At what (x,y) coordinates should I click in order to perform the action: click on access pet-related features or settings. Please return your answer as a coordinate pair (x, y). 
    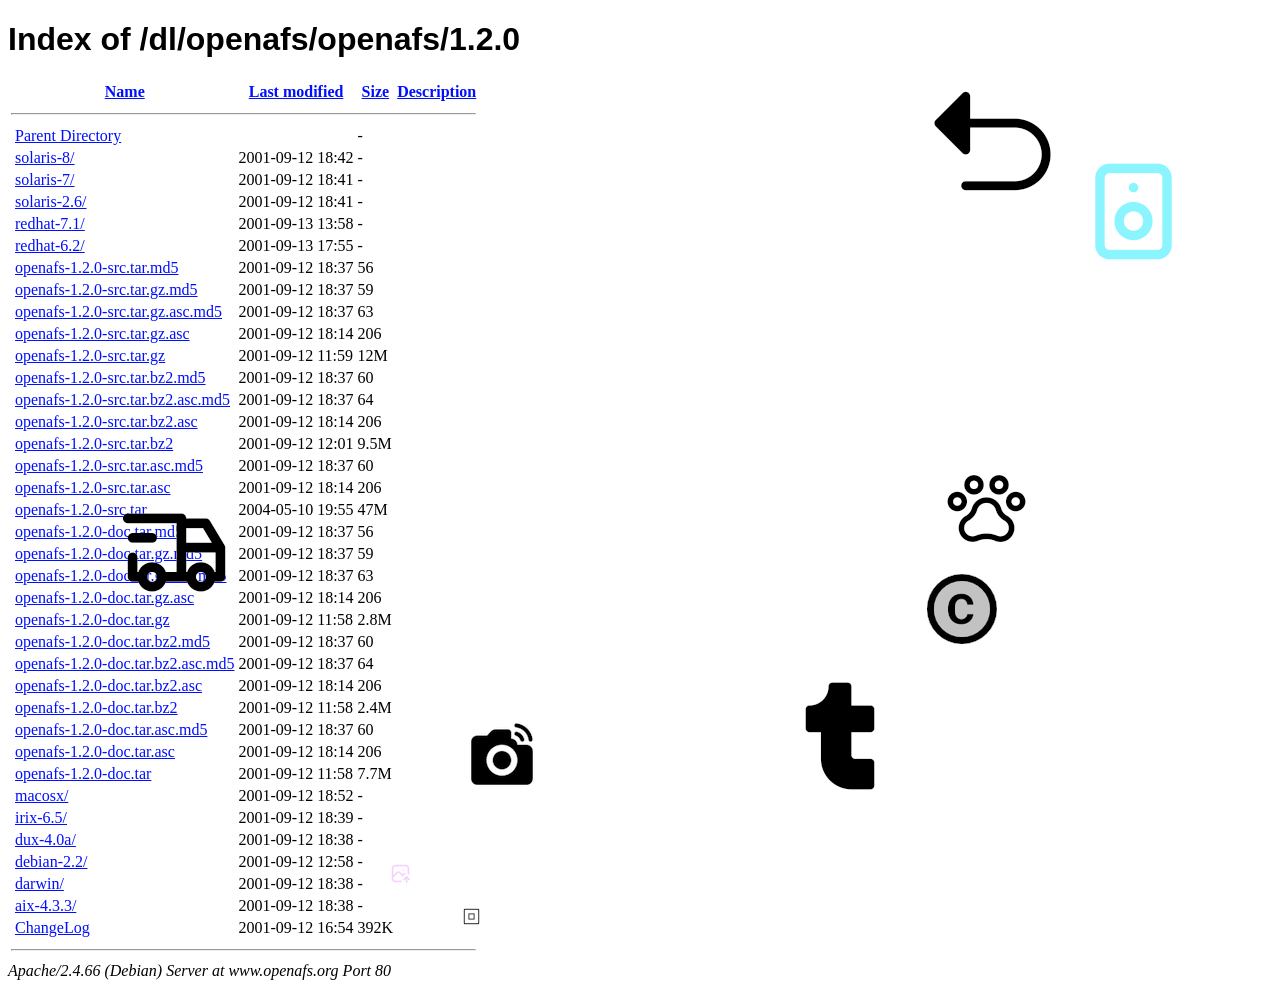
    Looking at the image, I should click on (986, 508).